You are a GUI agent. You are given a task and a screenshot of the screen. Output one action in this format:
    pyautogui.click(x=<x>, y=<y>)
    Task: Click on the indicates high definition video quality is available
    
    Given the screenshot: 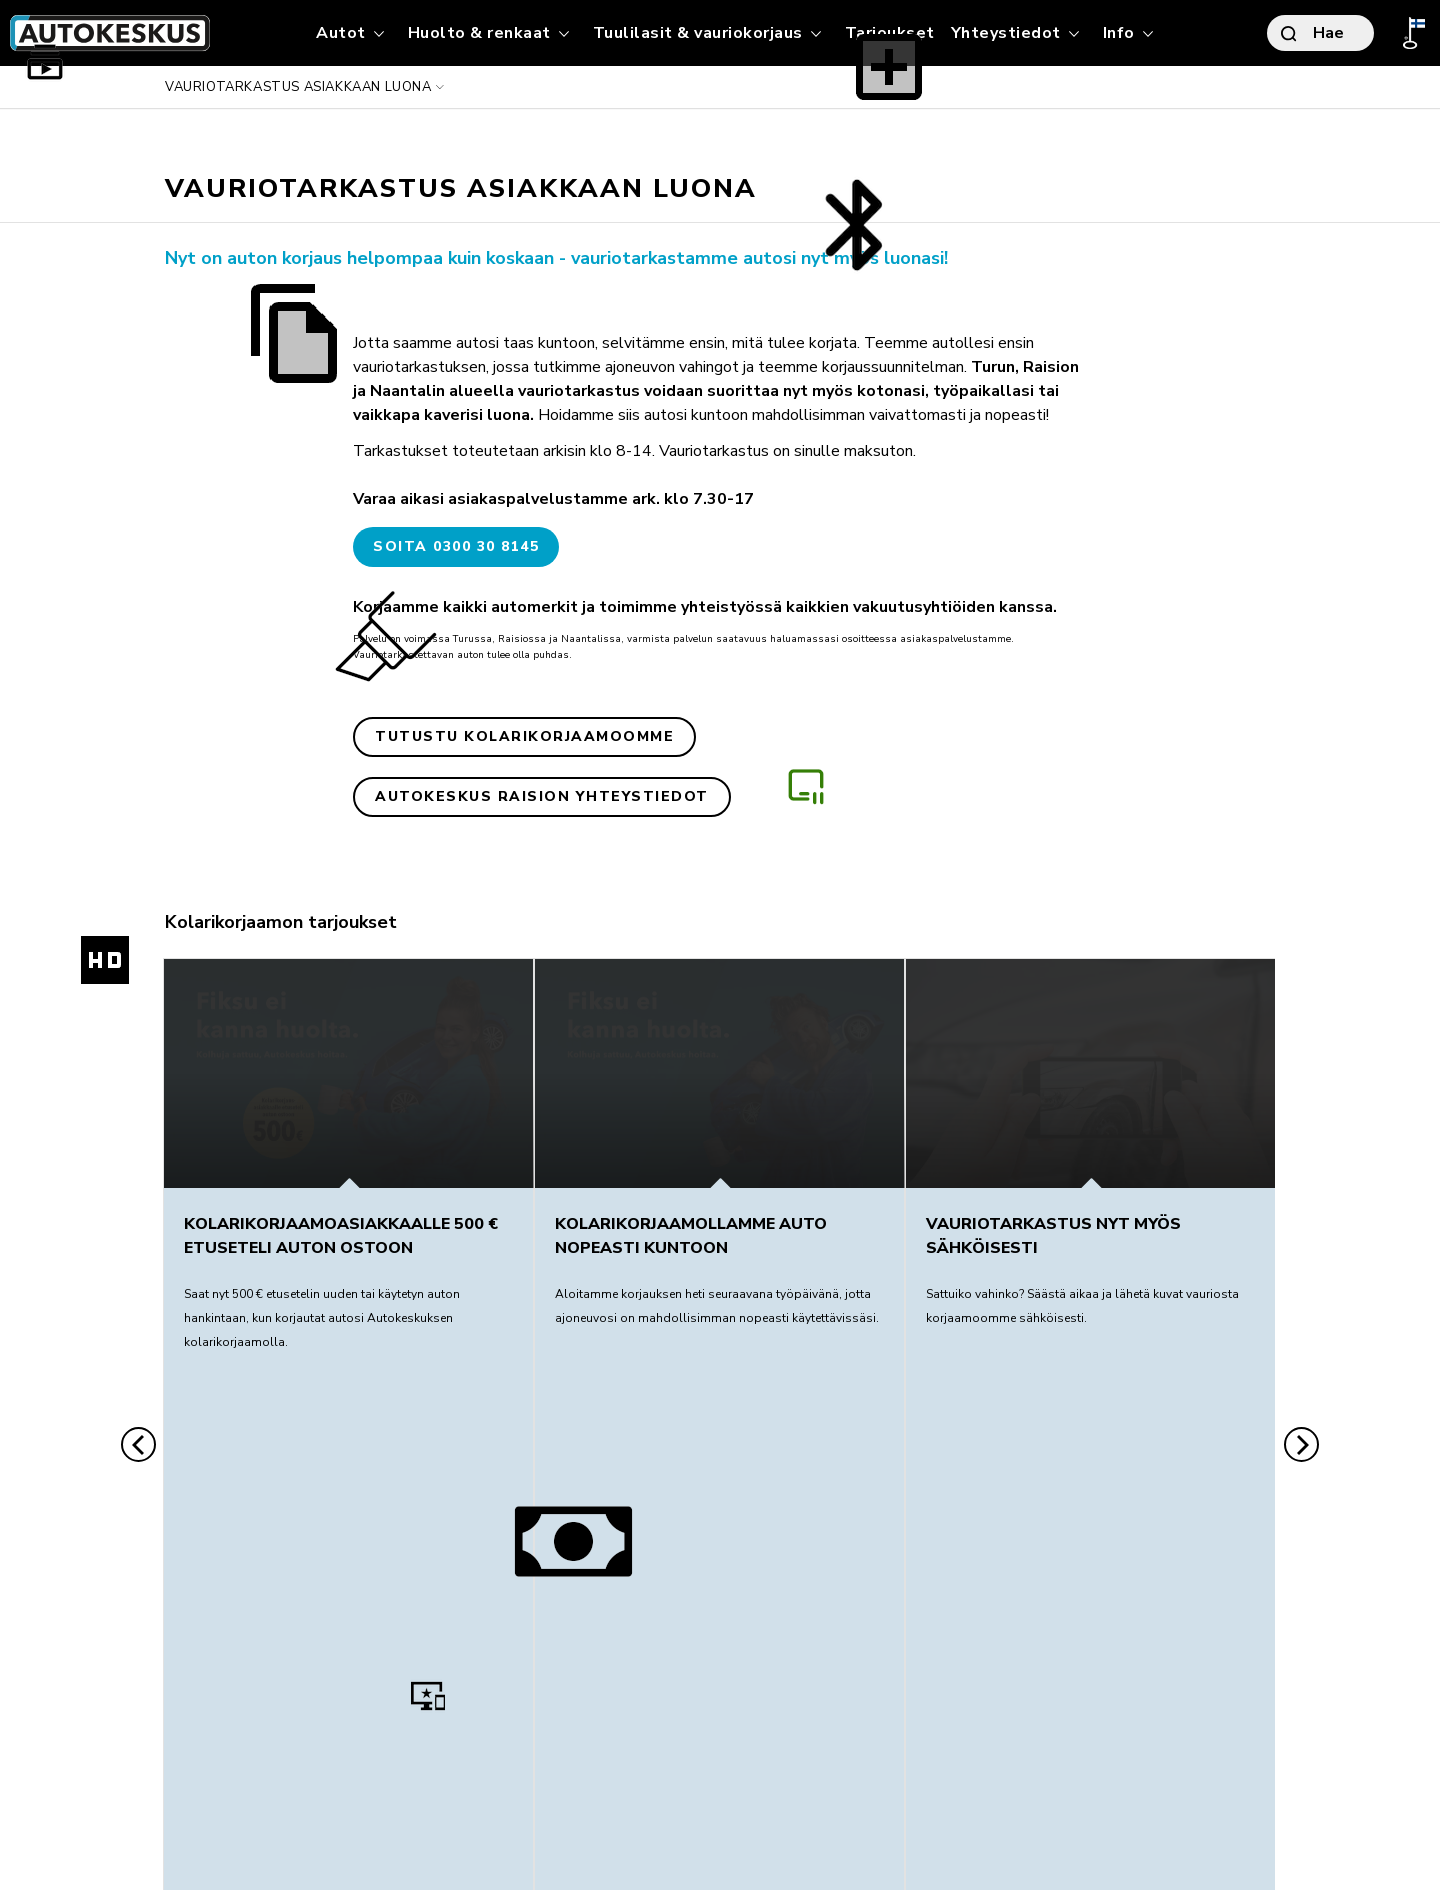 What is the action you would take?
    pyautogui.click(x=105, y=960)
    